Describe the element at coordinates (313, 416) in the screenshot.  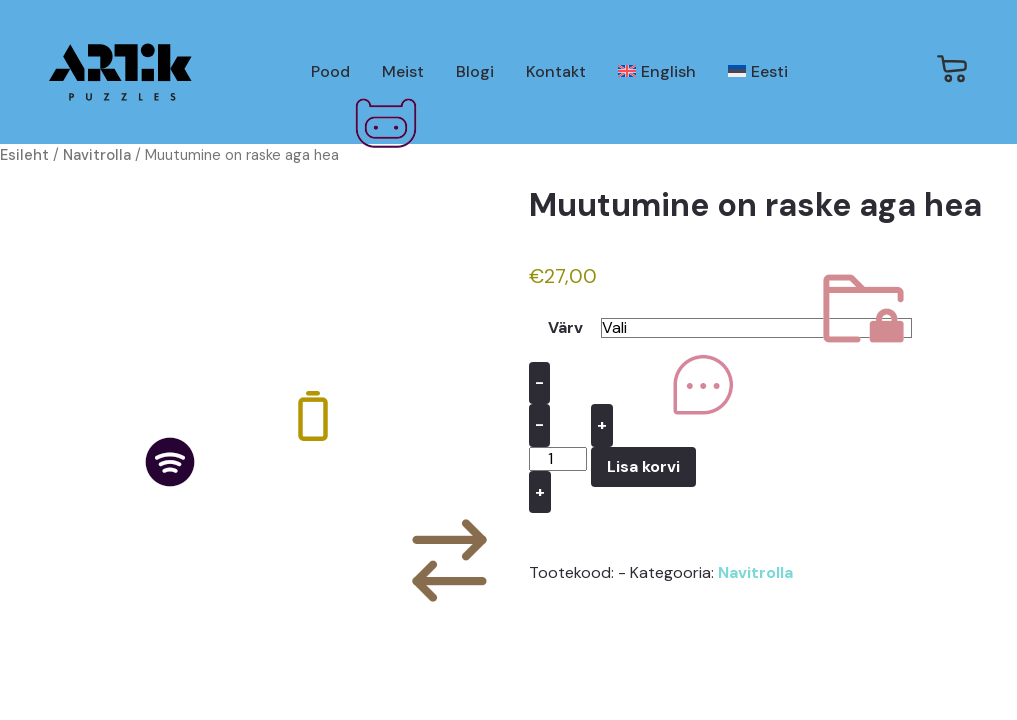
I see `indicates battery is empty or depleted` at that location.